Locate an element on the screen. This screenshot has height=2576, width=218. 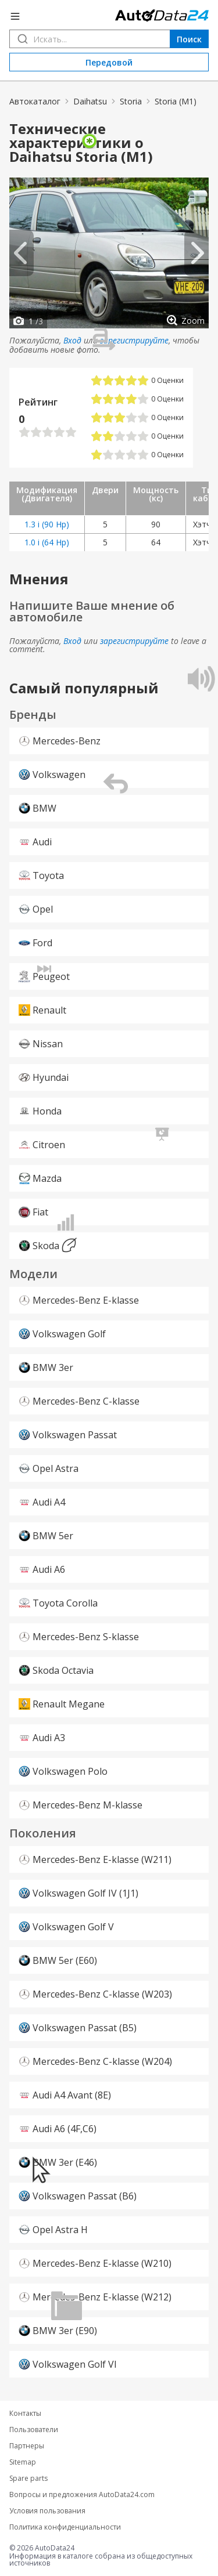
cursor or pointer indicator is located at coordinates (42, 2170).